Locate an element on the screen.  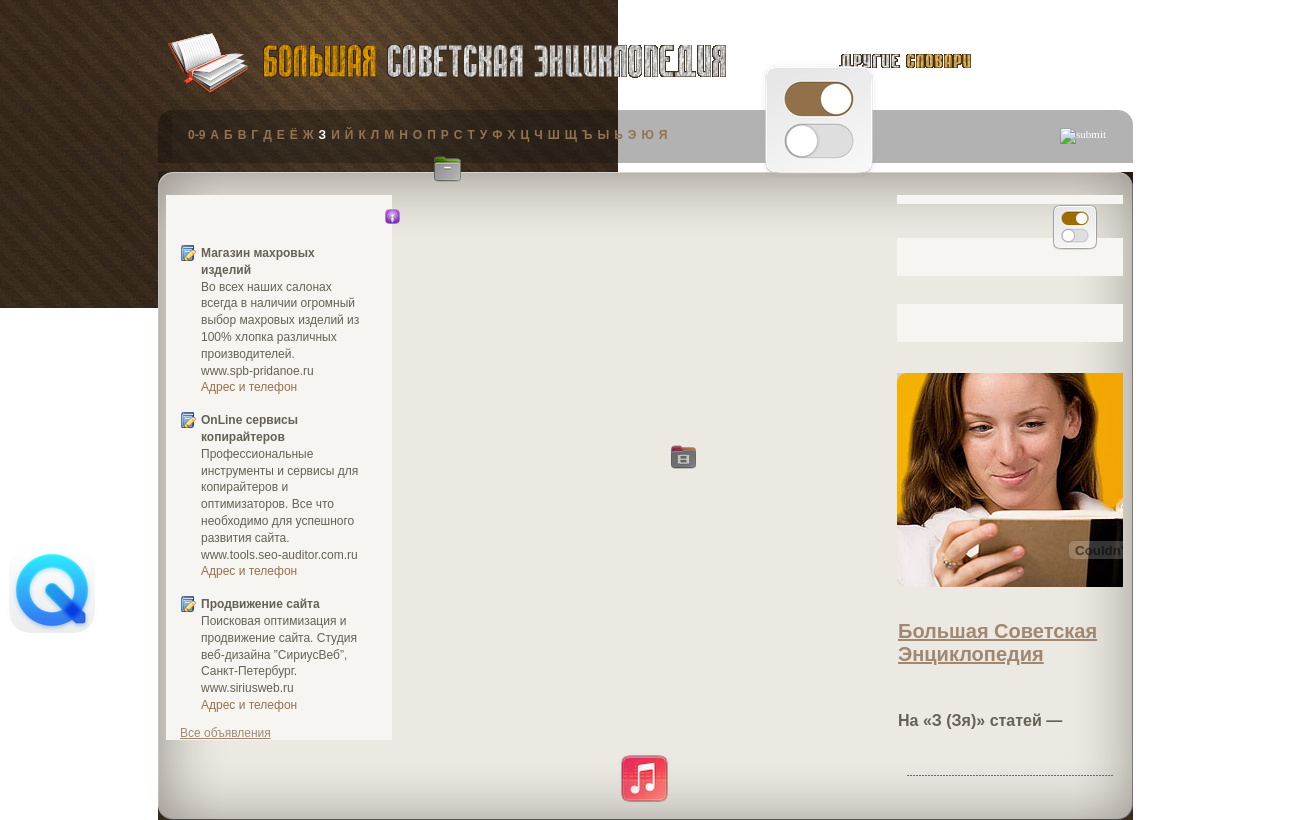
open the apple podcasts app is located at coordinates (392, 216).